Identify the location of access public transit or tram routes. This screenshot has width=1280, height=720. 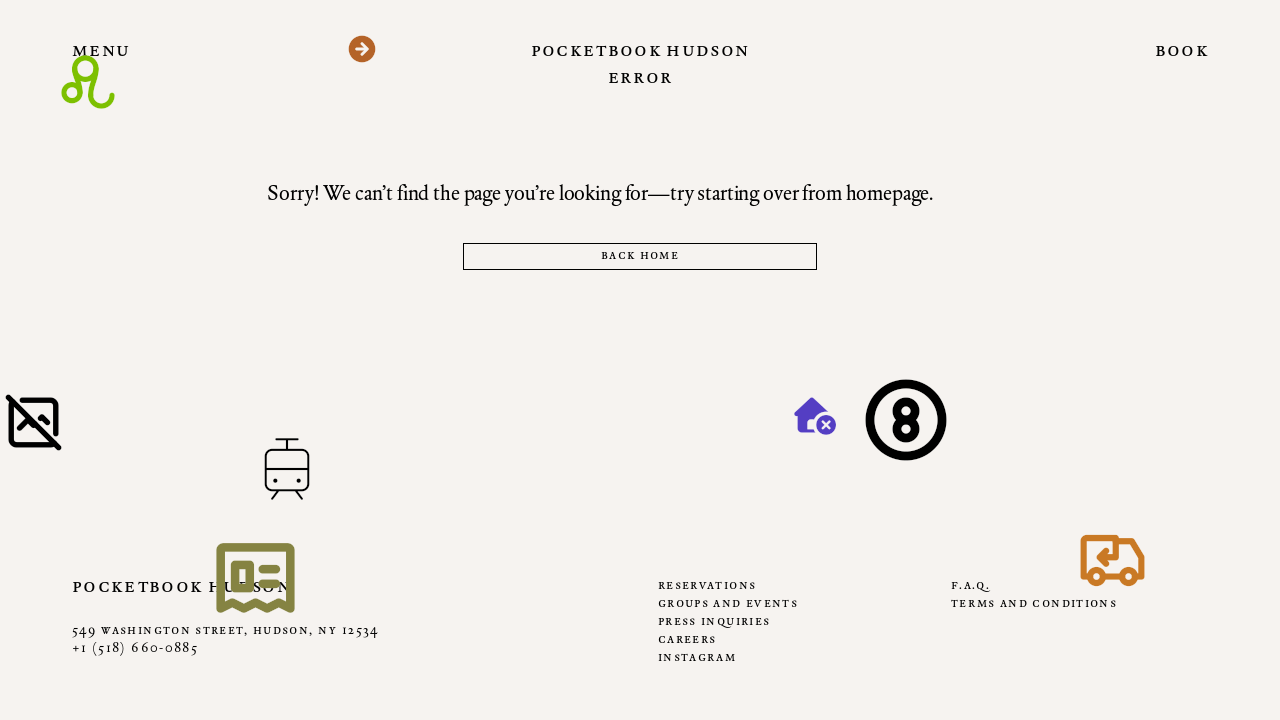
(287, 469).